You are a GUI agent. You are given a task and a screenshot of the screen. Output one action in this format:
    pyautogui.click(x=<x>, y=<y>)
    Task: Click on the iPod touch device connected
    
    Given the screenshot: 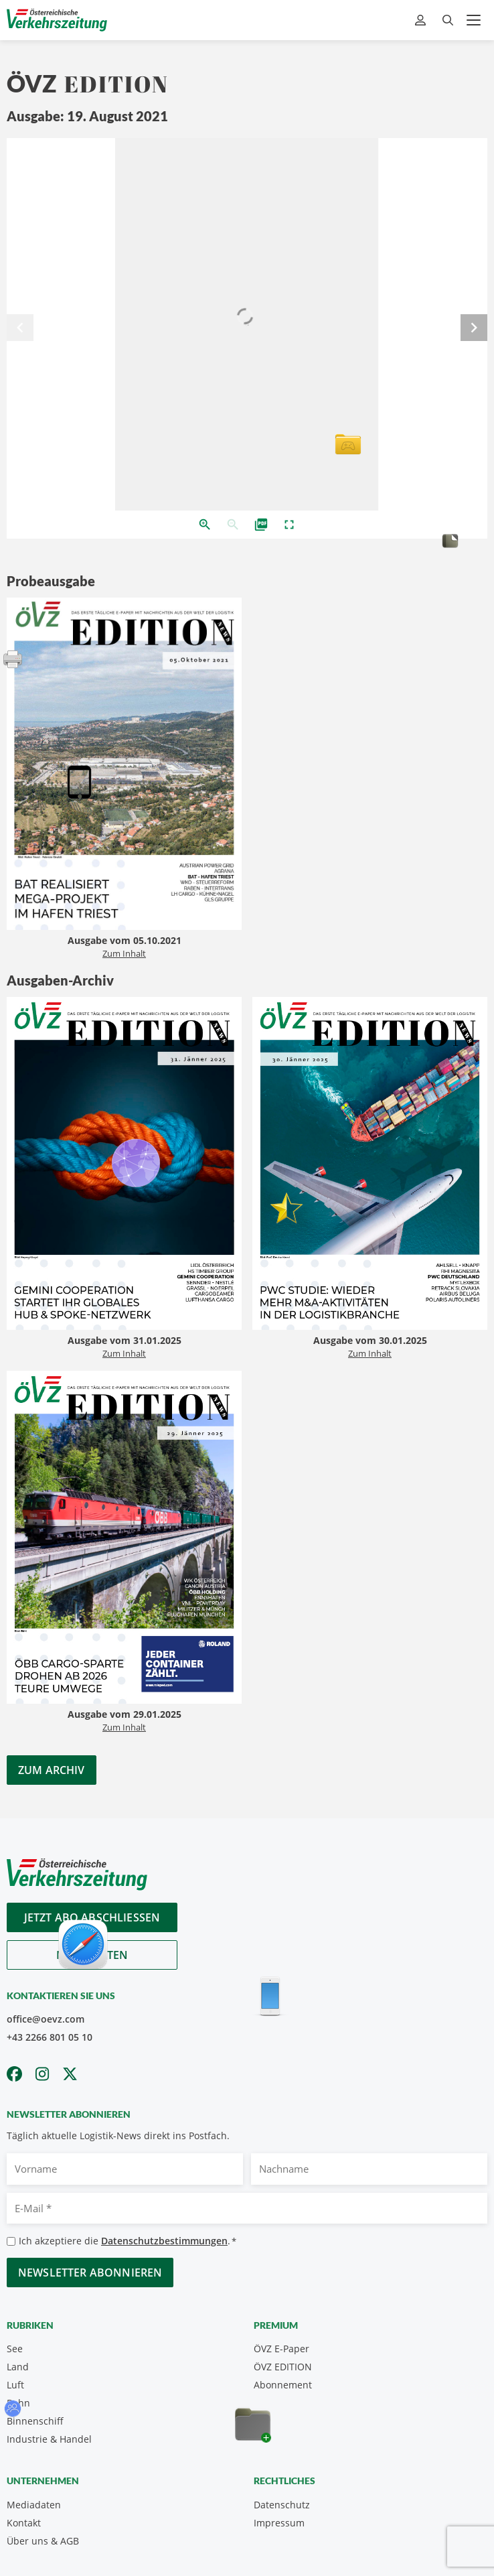 What is the action you would take?
    pyautogui.click(x=270, y=1995)
    